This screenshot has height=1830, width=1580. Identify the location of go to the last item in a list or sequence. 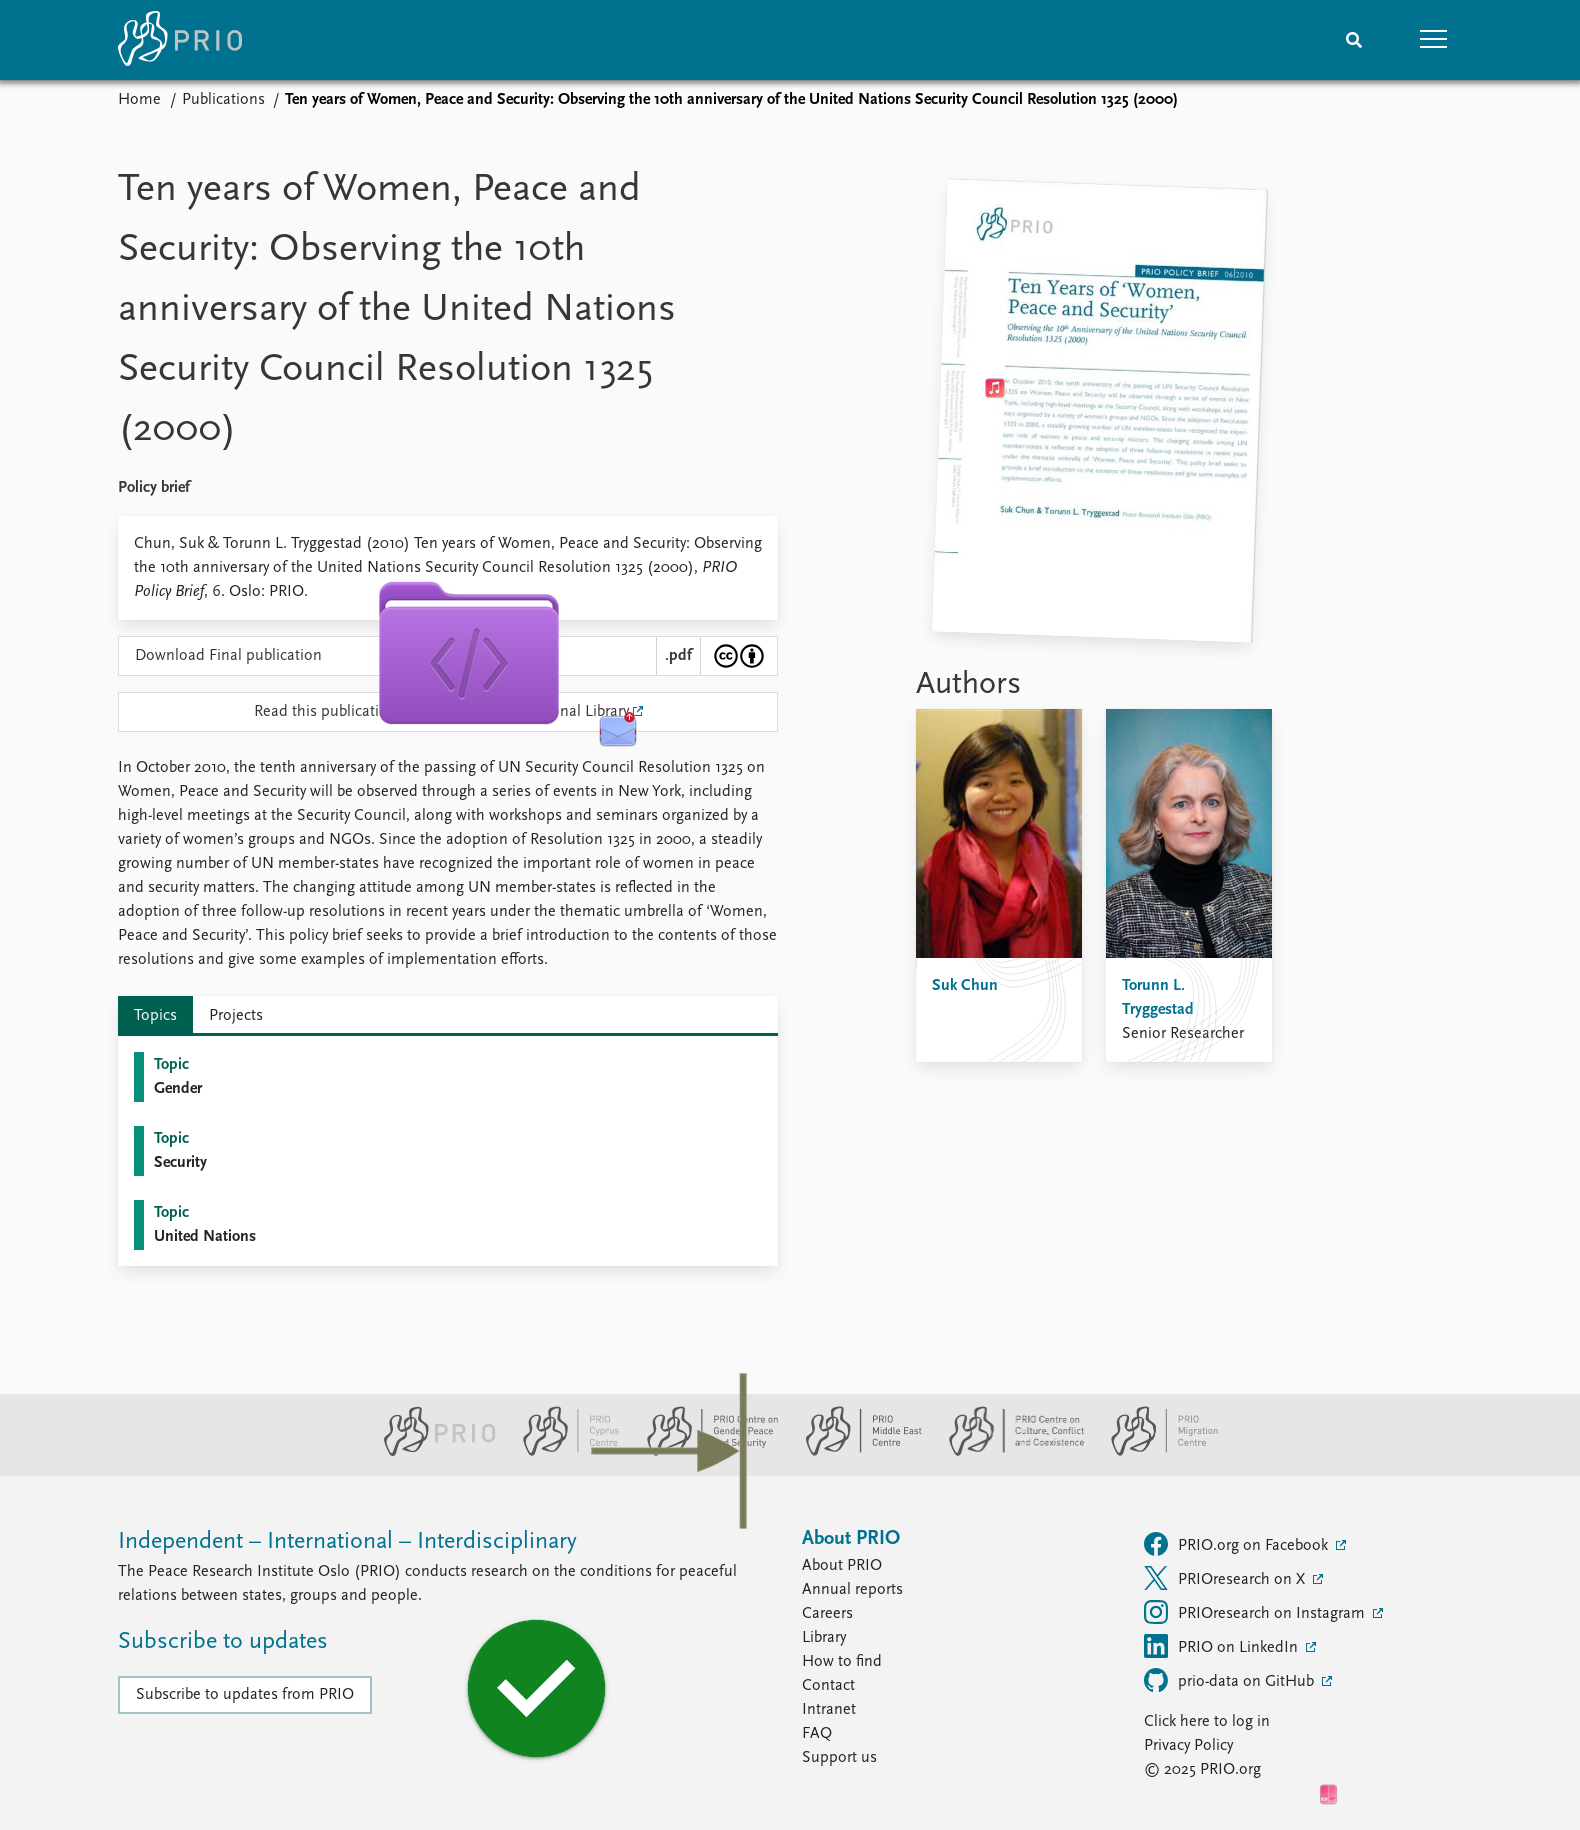
(669, 1451).